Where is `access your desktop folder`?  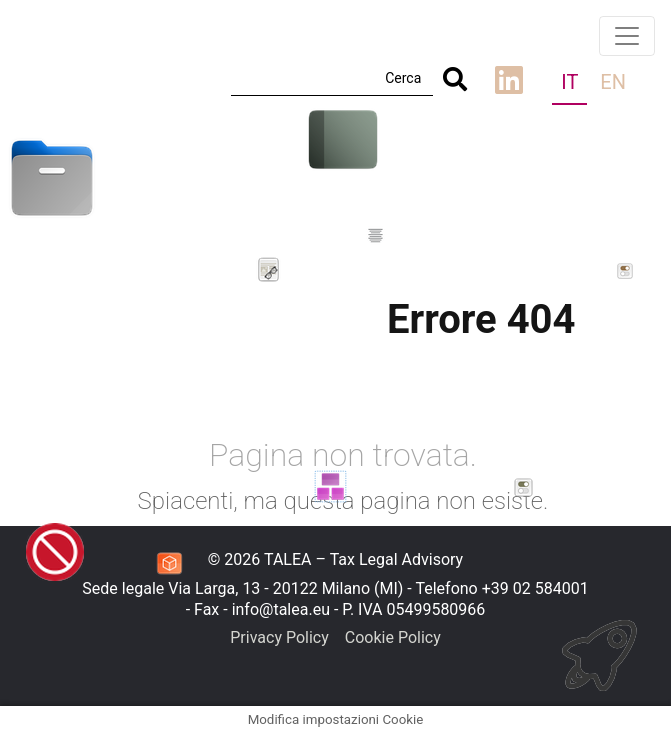
access your desktop folder is located at coordinates (343, 137).